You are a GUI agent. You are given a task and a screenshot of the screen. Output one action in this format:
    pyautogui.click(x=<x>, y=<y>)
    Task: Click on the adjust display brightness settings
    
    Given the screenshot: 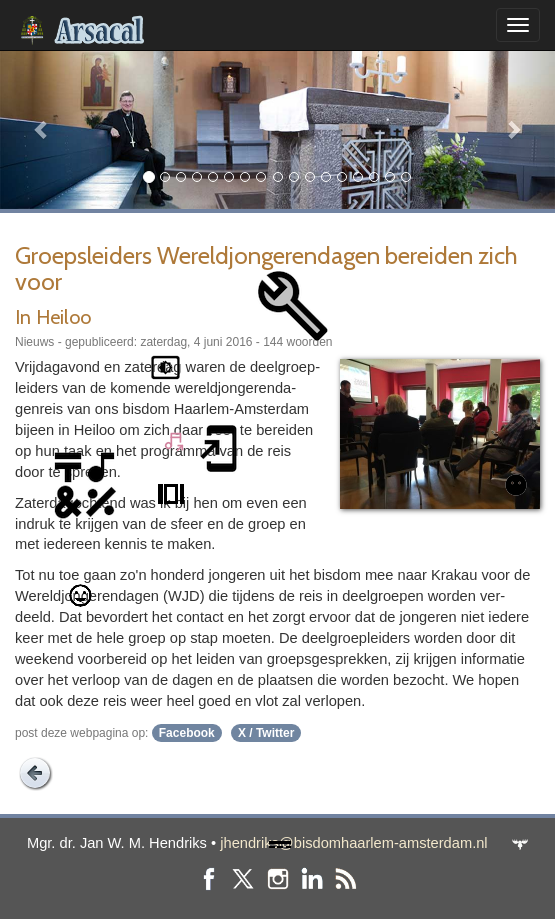 What is the action you would take?
    pyautogui.click(x=165, y=367)
    